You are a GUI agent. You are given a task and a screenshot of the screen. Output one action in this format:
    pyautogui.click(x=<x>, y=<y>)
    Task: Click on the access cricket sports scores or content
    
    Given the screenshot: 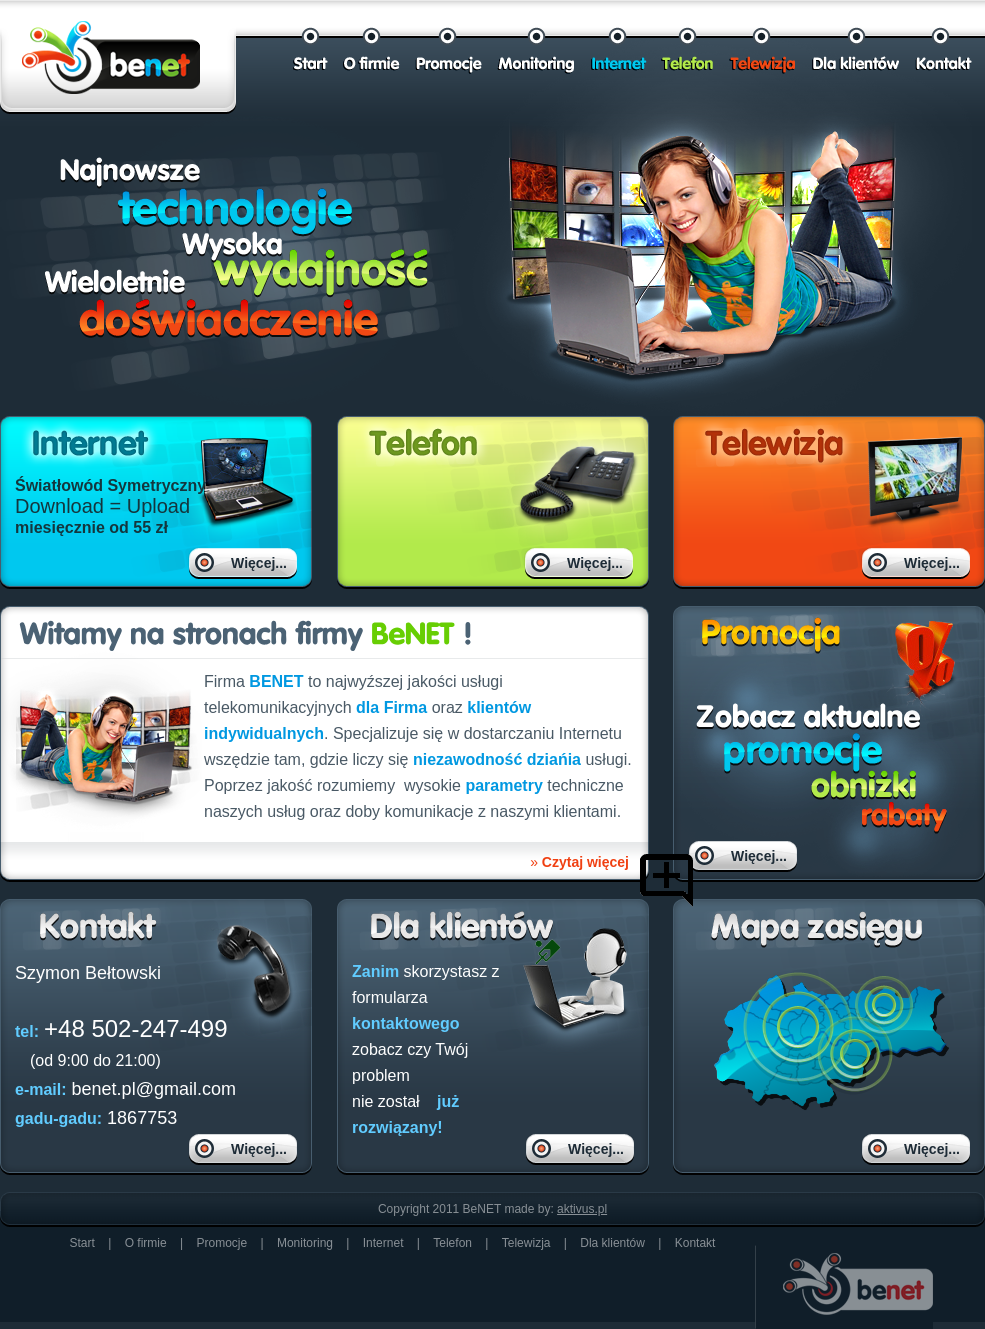 What is the action you would take?
    pyautogui.click(x=546, y=951)
    